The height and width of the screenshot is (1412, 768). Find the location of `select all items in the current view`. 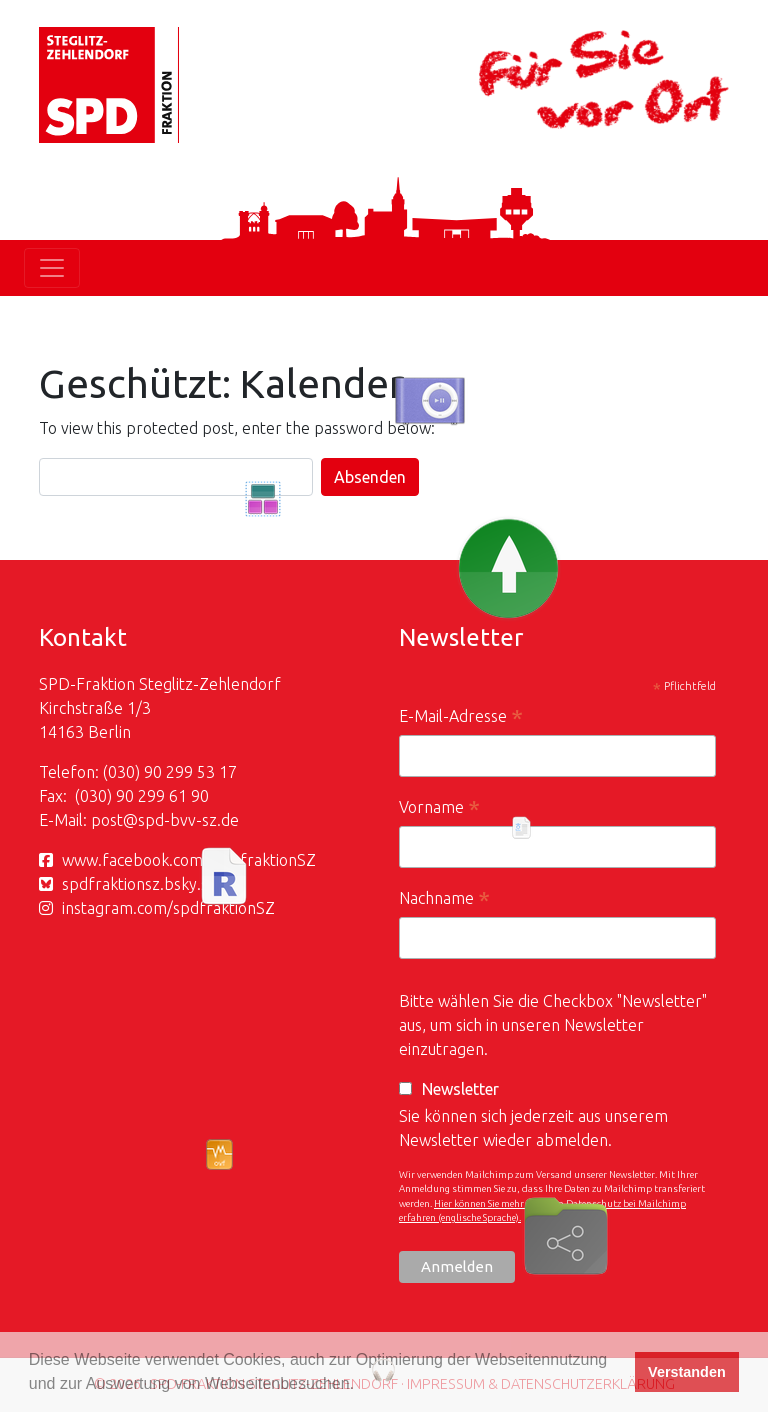

select all items in the current view is located at coordinates (263, 499).